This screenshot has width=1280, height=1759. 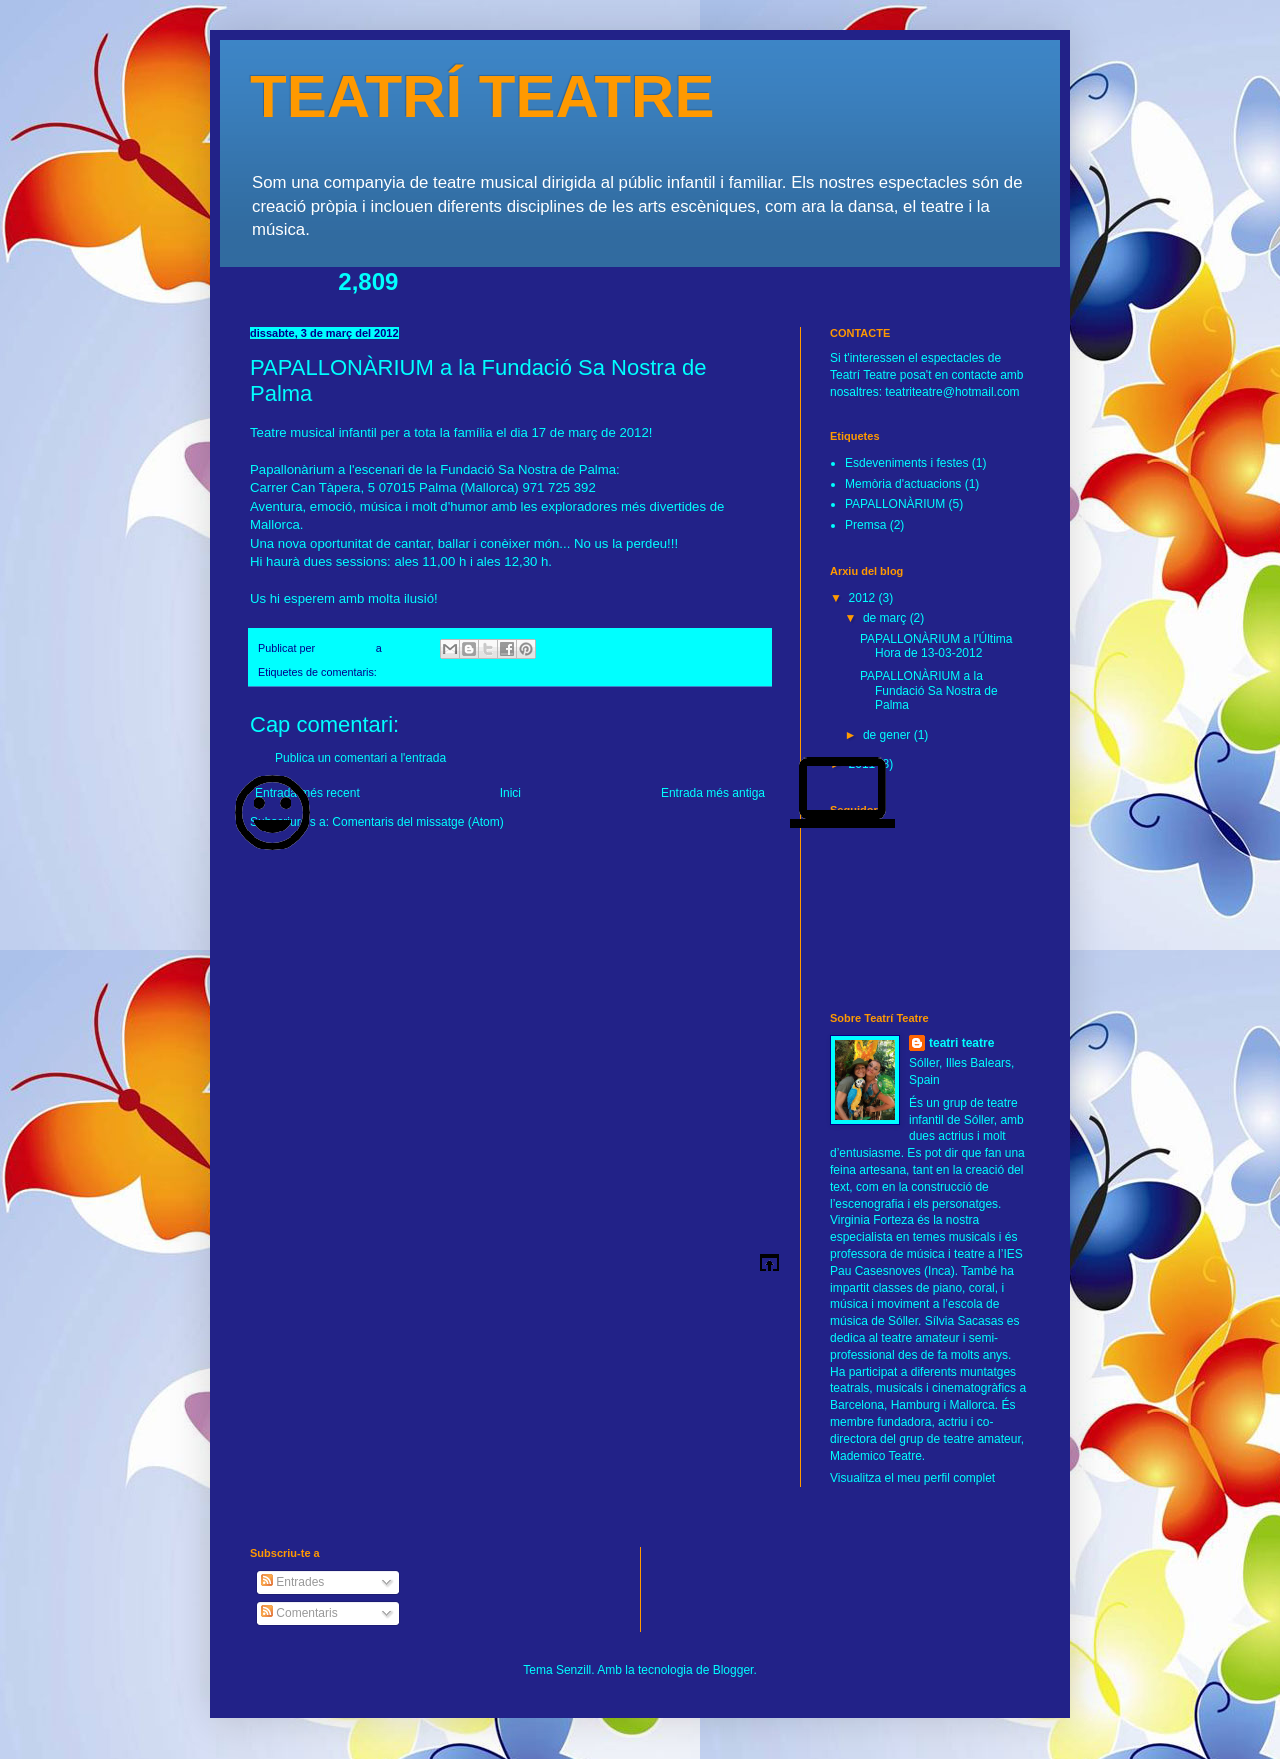 I want to click on open link in browser, so click(x=769, y=1262).